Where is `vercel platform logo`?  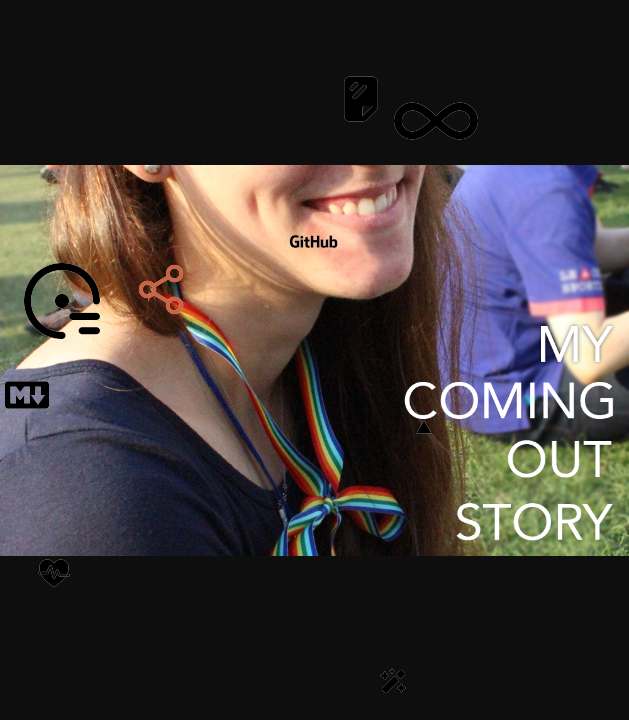 vercel platform logo is located at coordinates (424, 427).